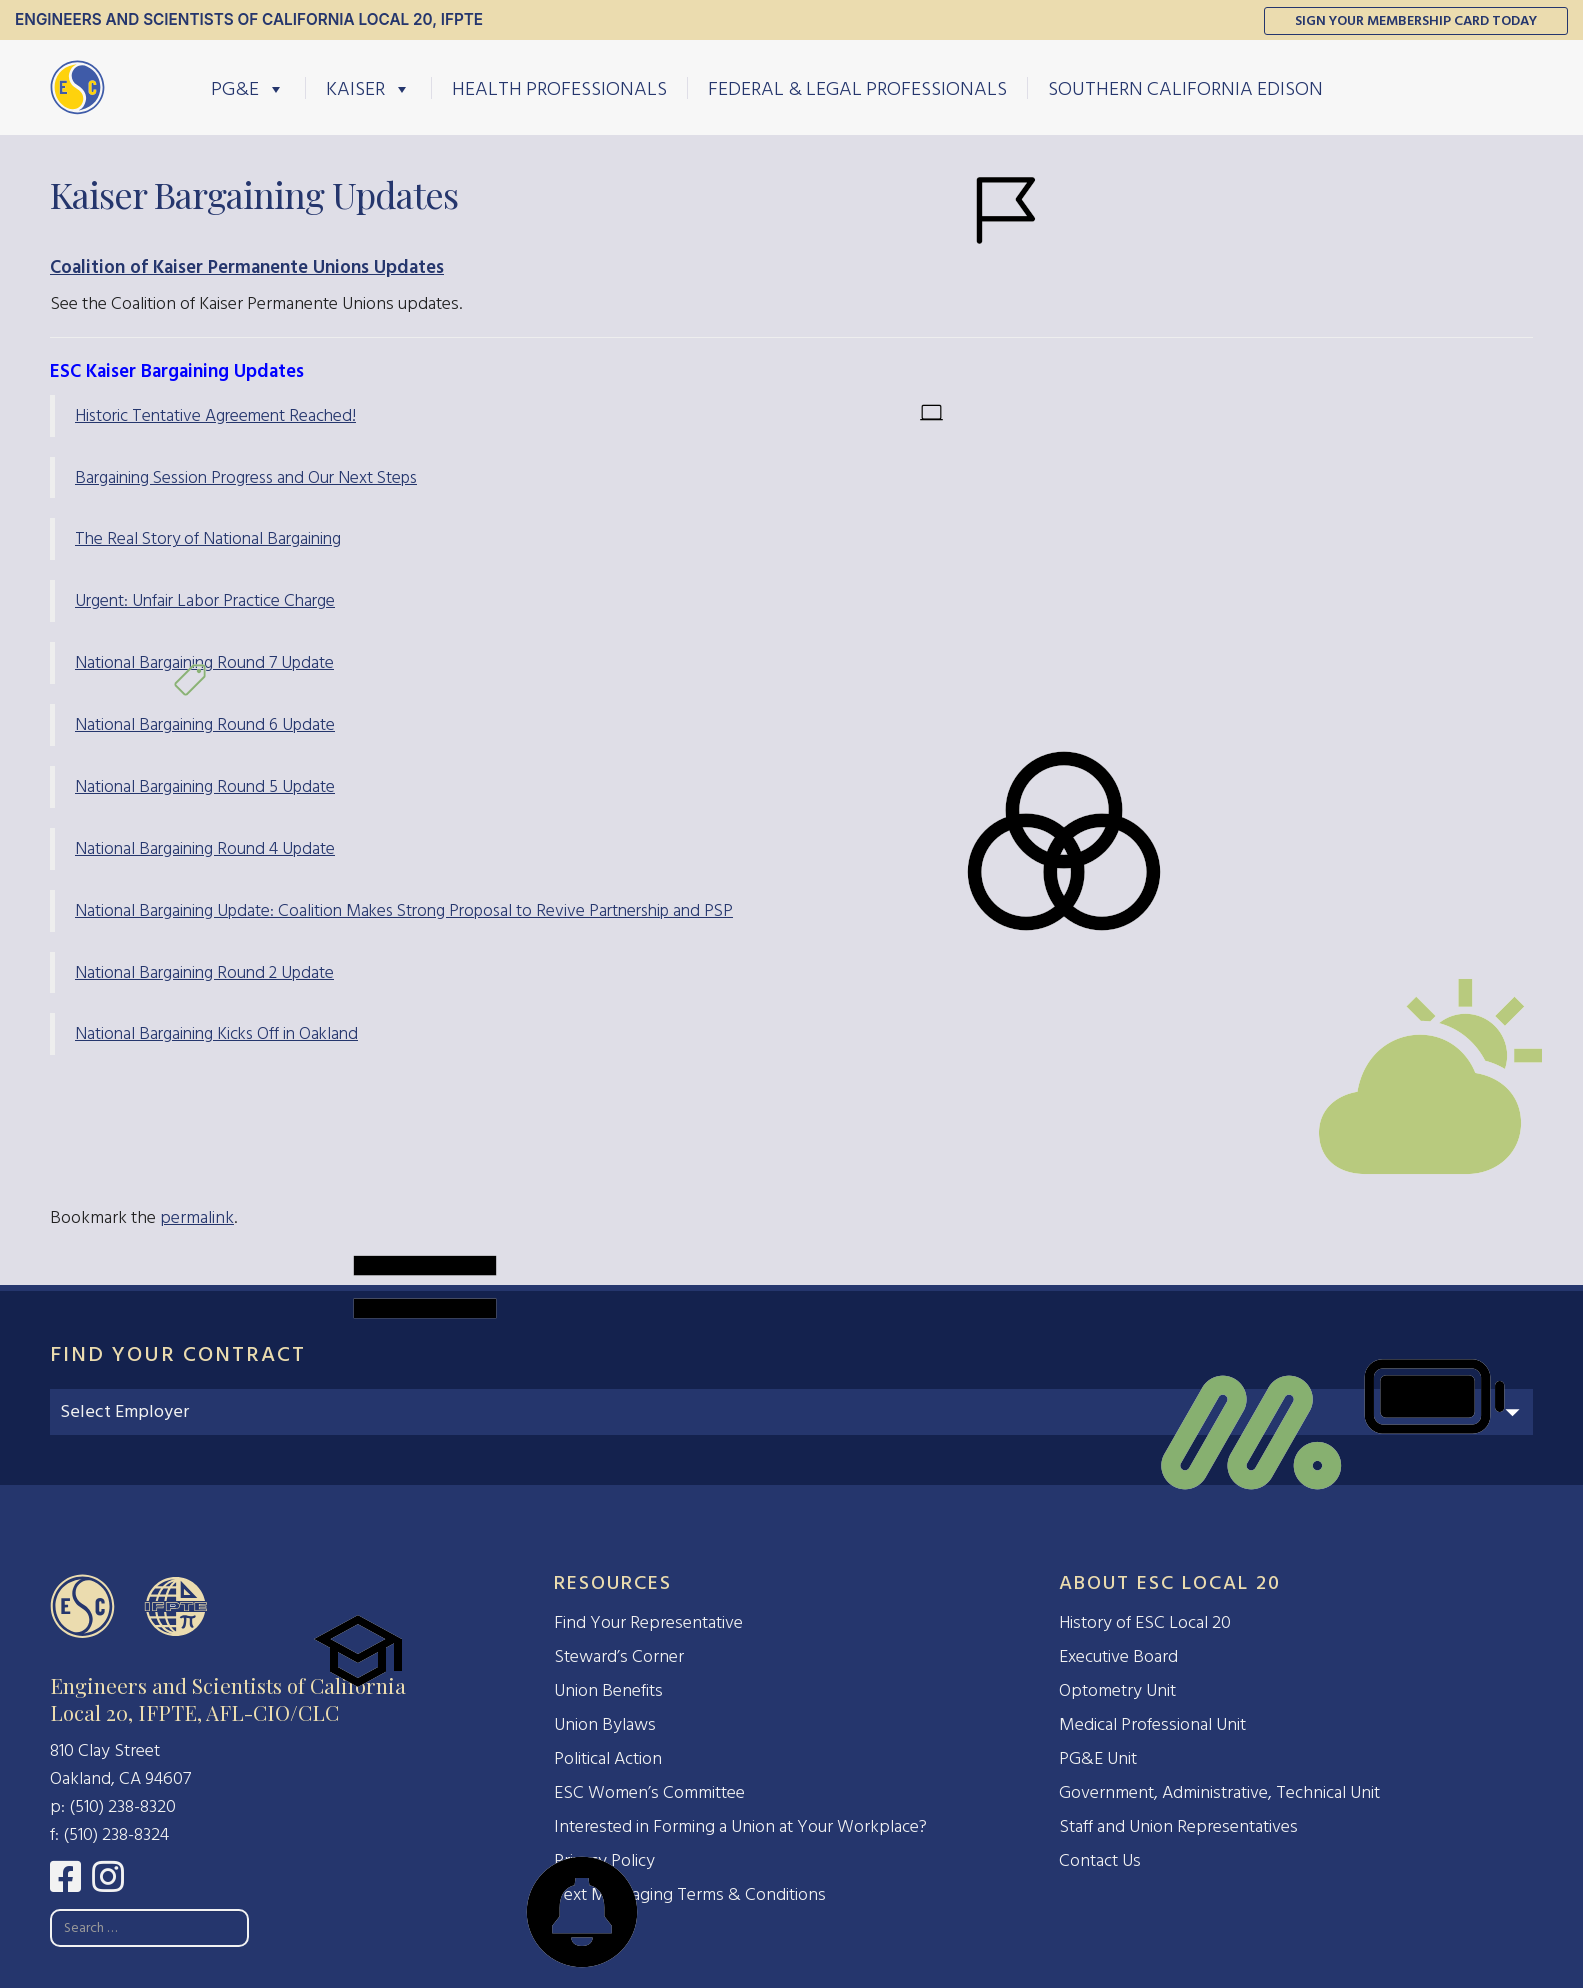 This screenshot has height=1988, width=1583. I want to click on reorder or rearrange list items, so click(425, 1287).